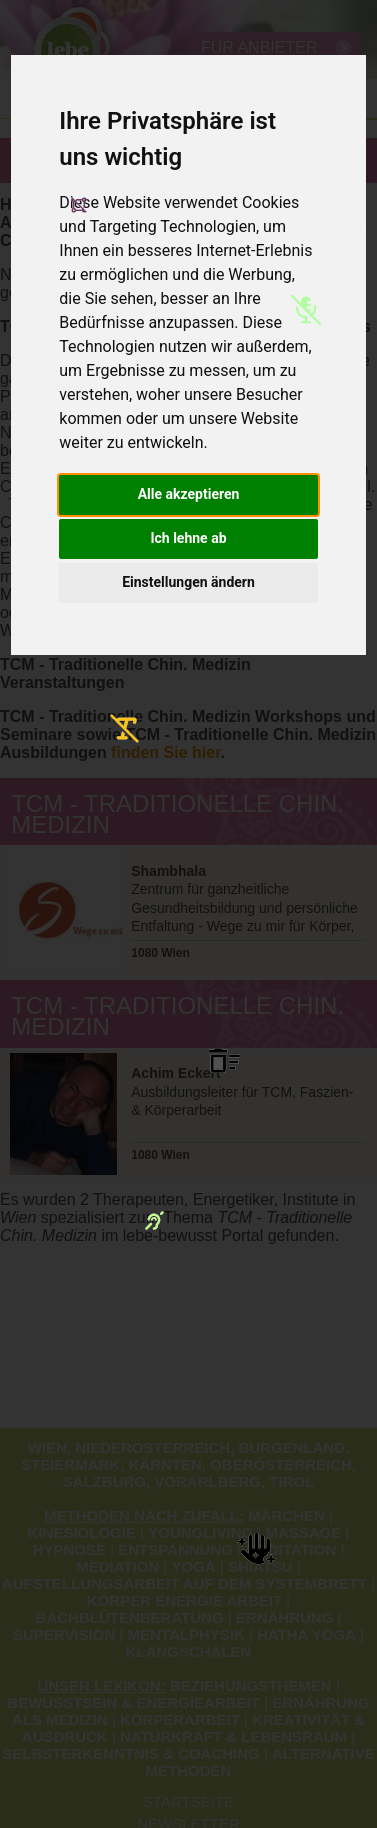  Describe the element at coordinates (224, 1060) in the screenshot. I see `bulk delete selected items` at that location.